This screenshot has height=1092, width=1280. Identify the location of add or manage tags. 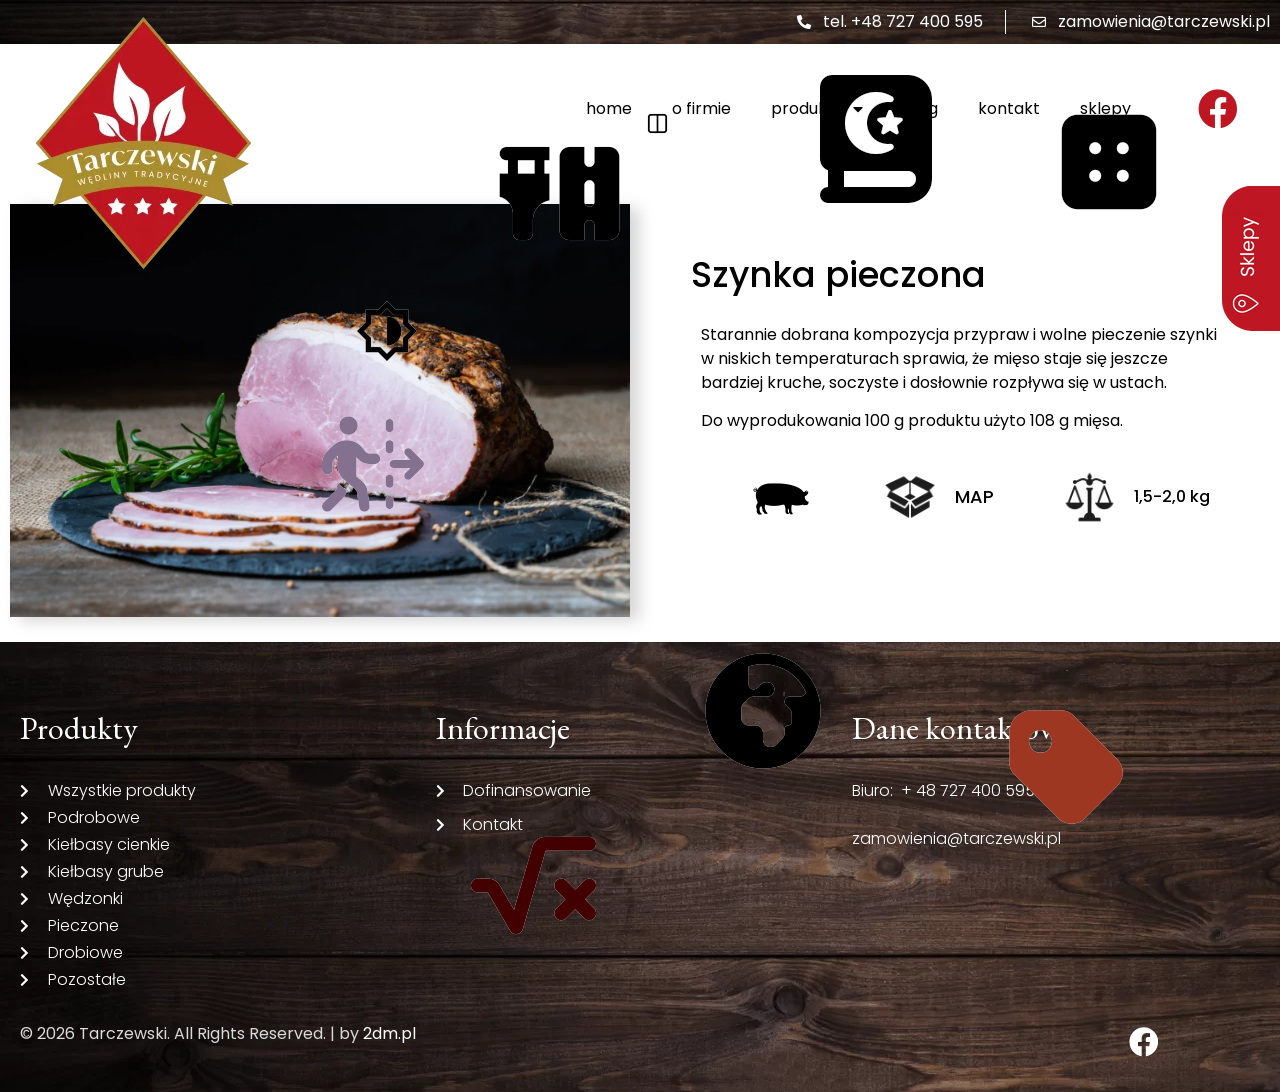
(1066, 767).